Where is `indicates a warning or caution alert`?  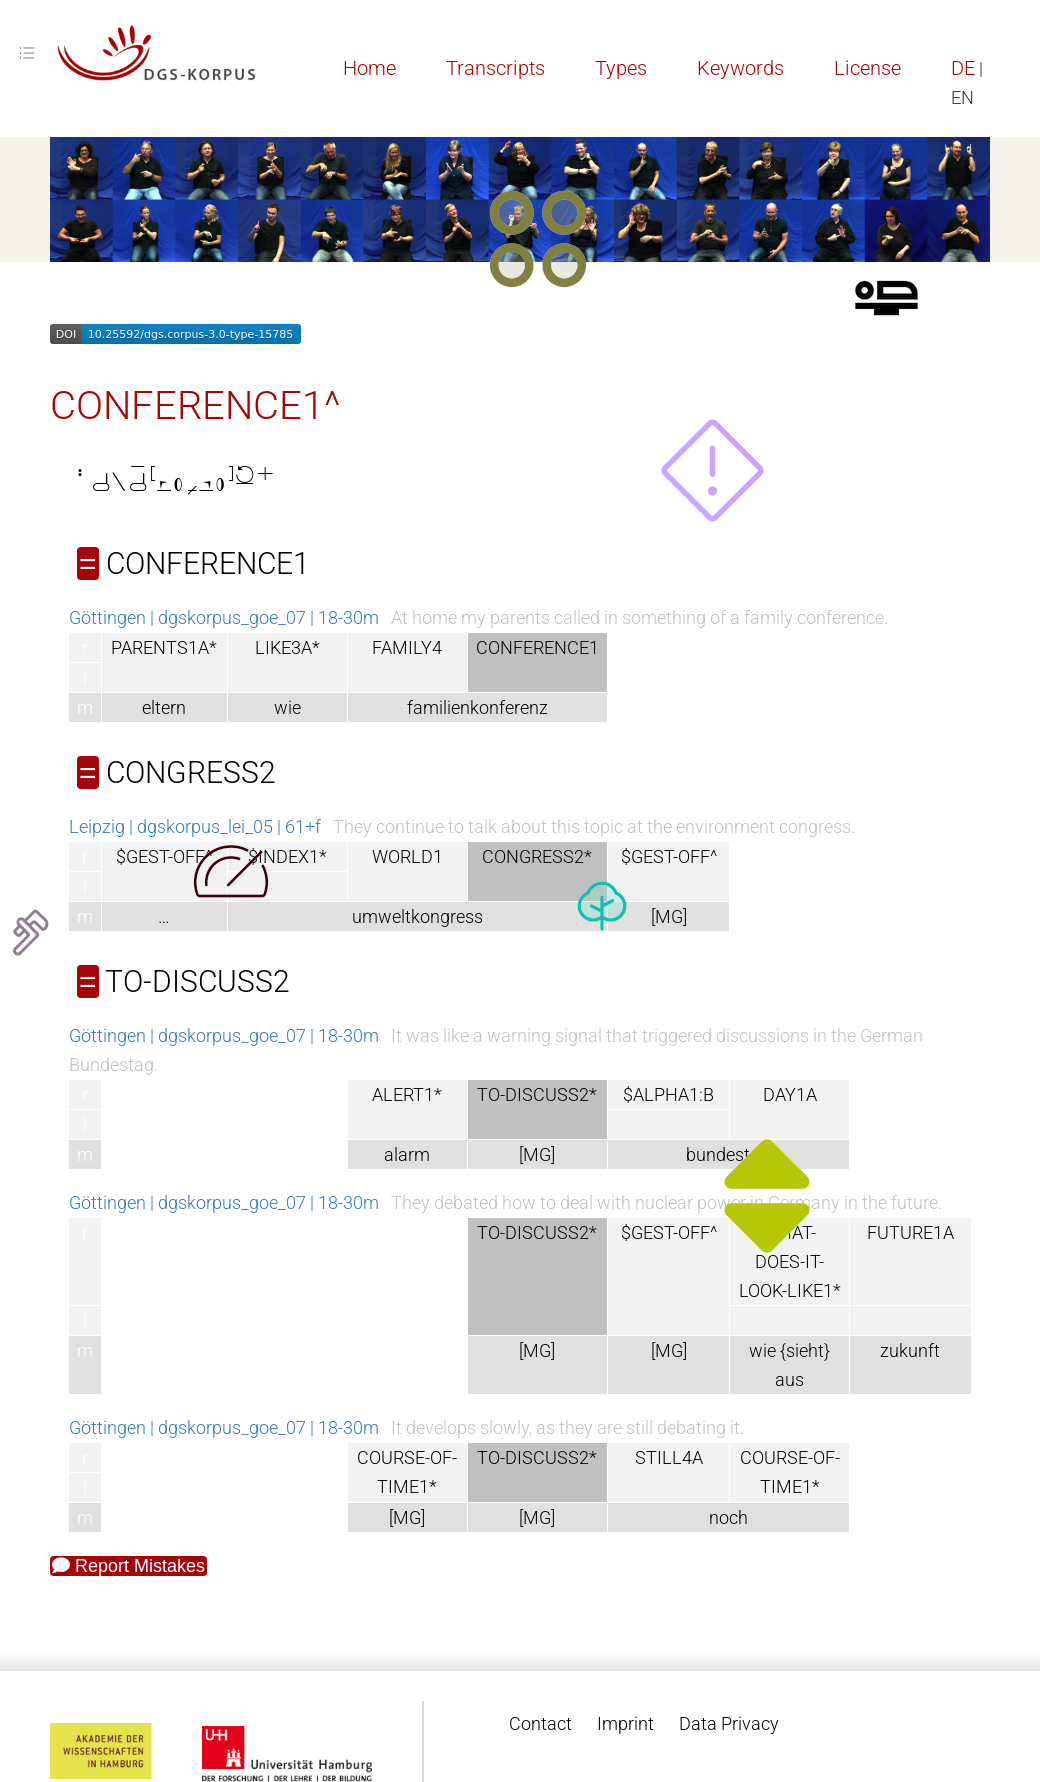 indicates a warning or caution alert is located at coordinates (712, 470).